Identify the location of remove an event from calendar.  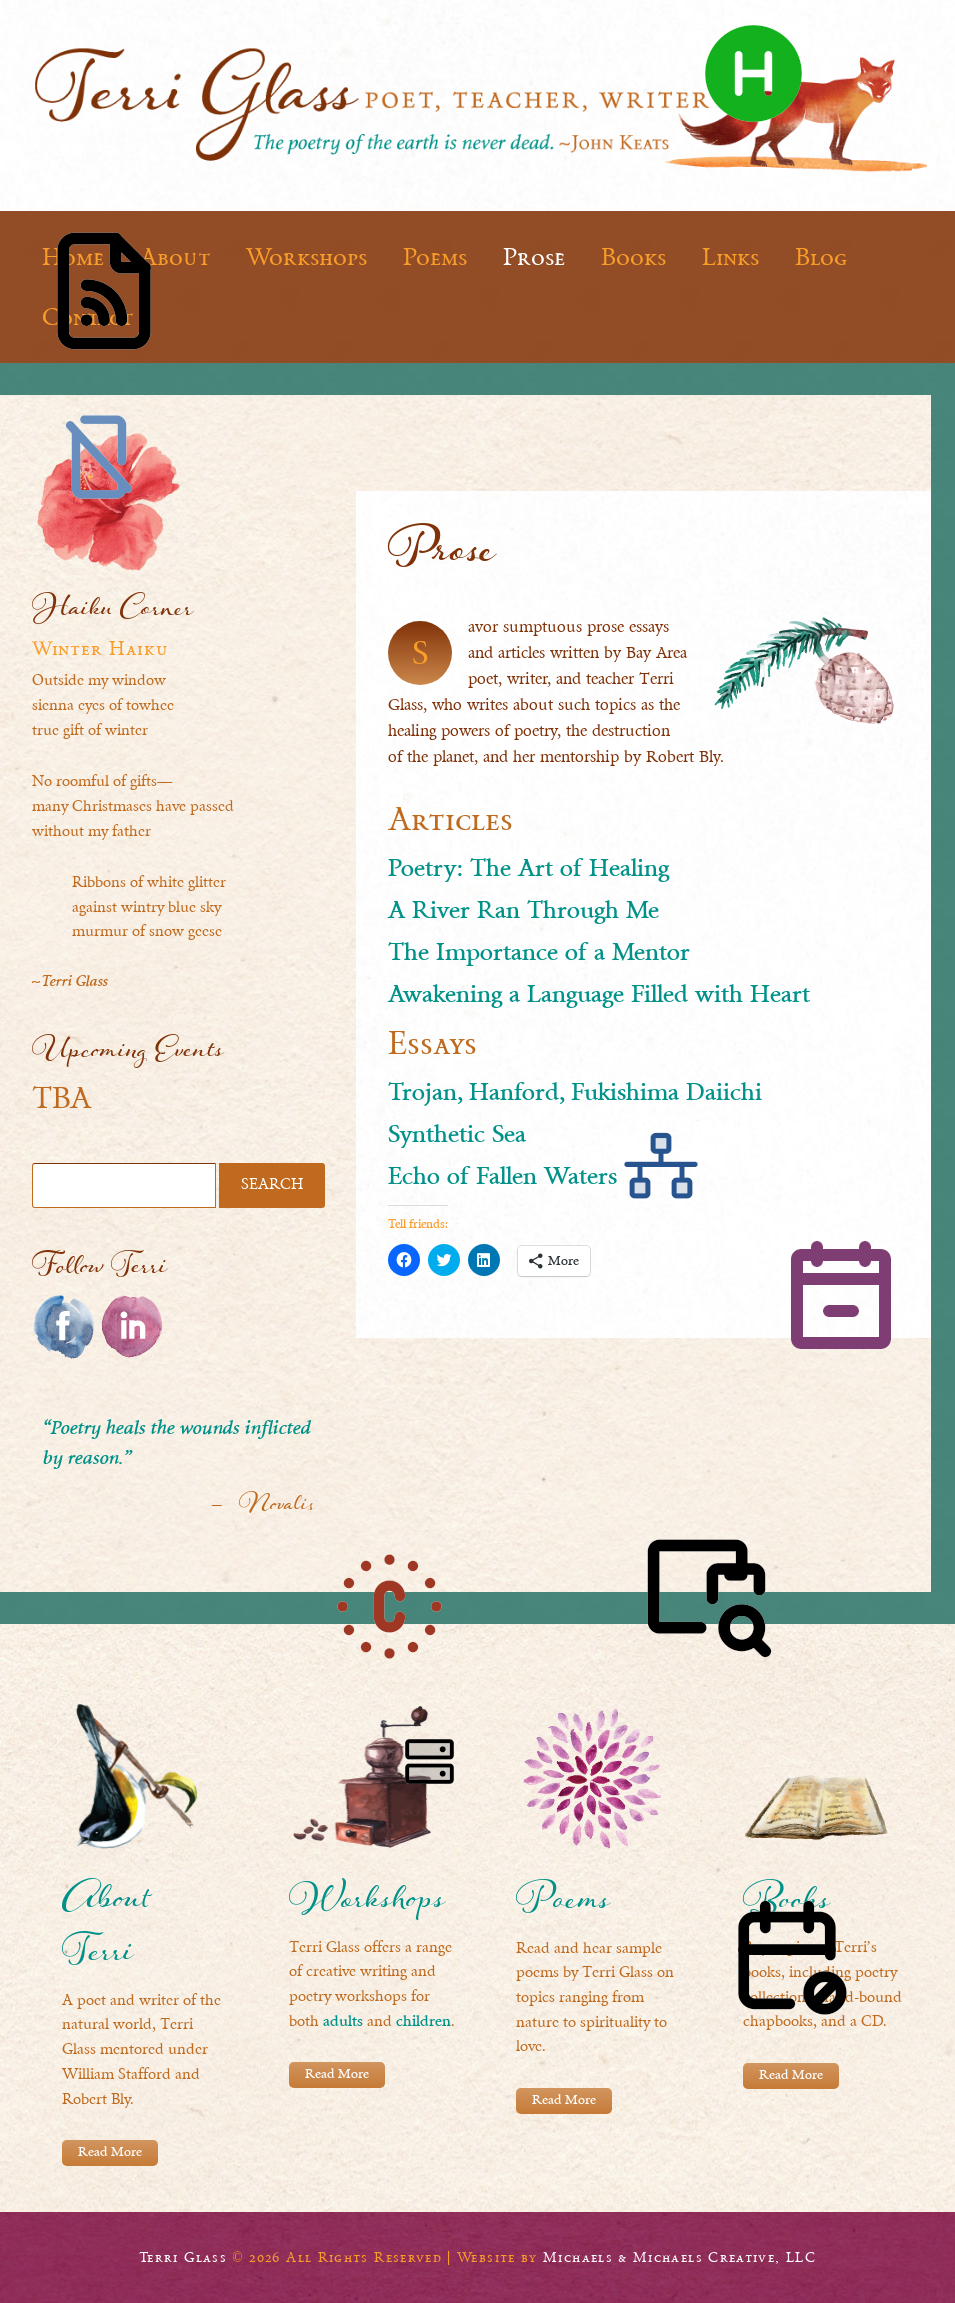
(841, 1299).